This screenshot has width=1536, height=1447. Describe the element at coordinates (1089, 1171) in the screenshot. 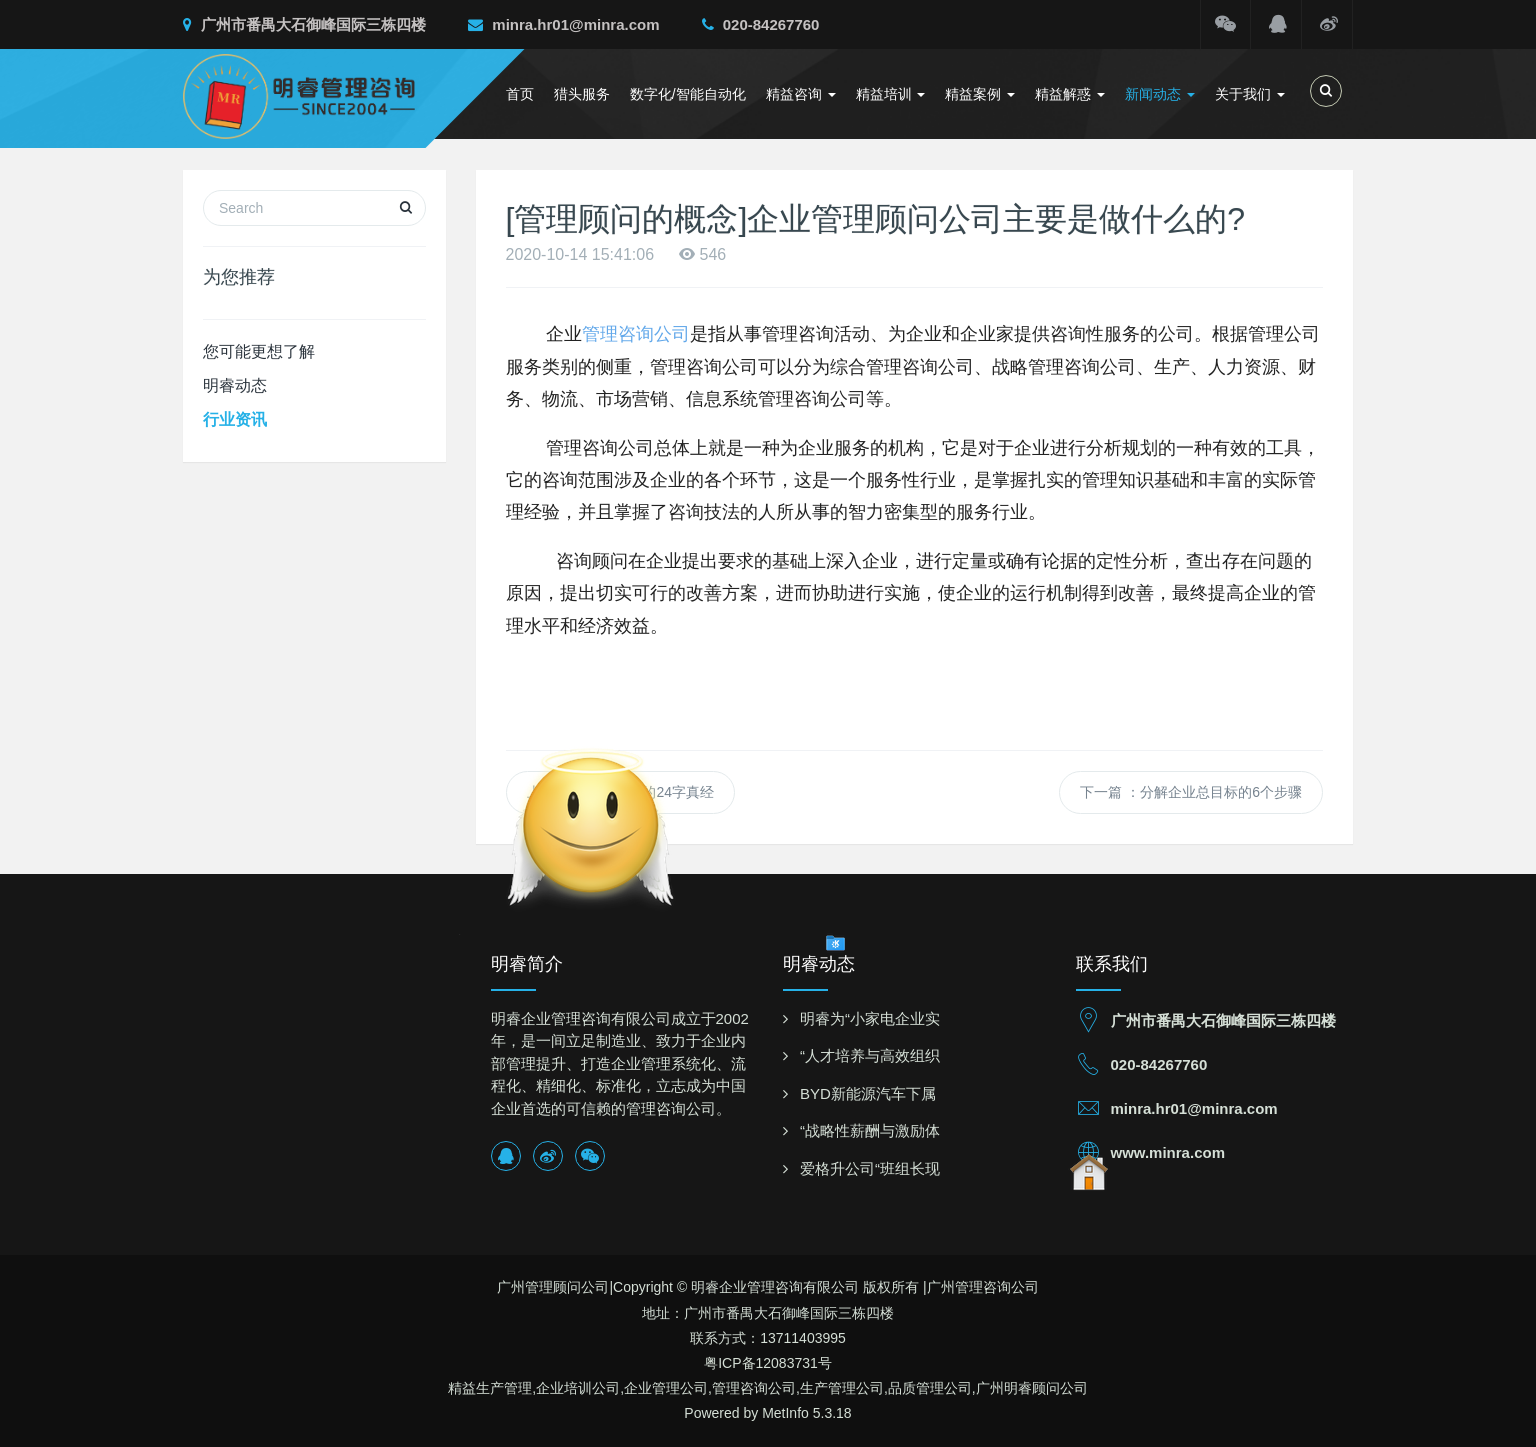

I see `access your home folder` at that location.